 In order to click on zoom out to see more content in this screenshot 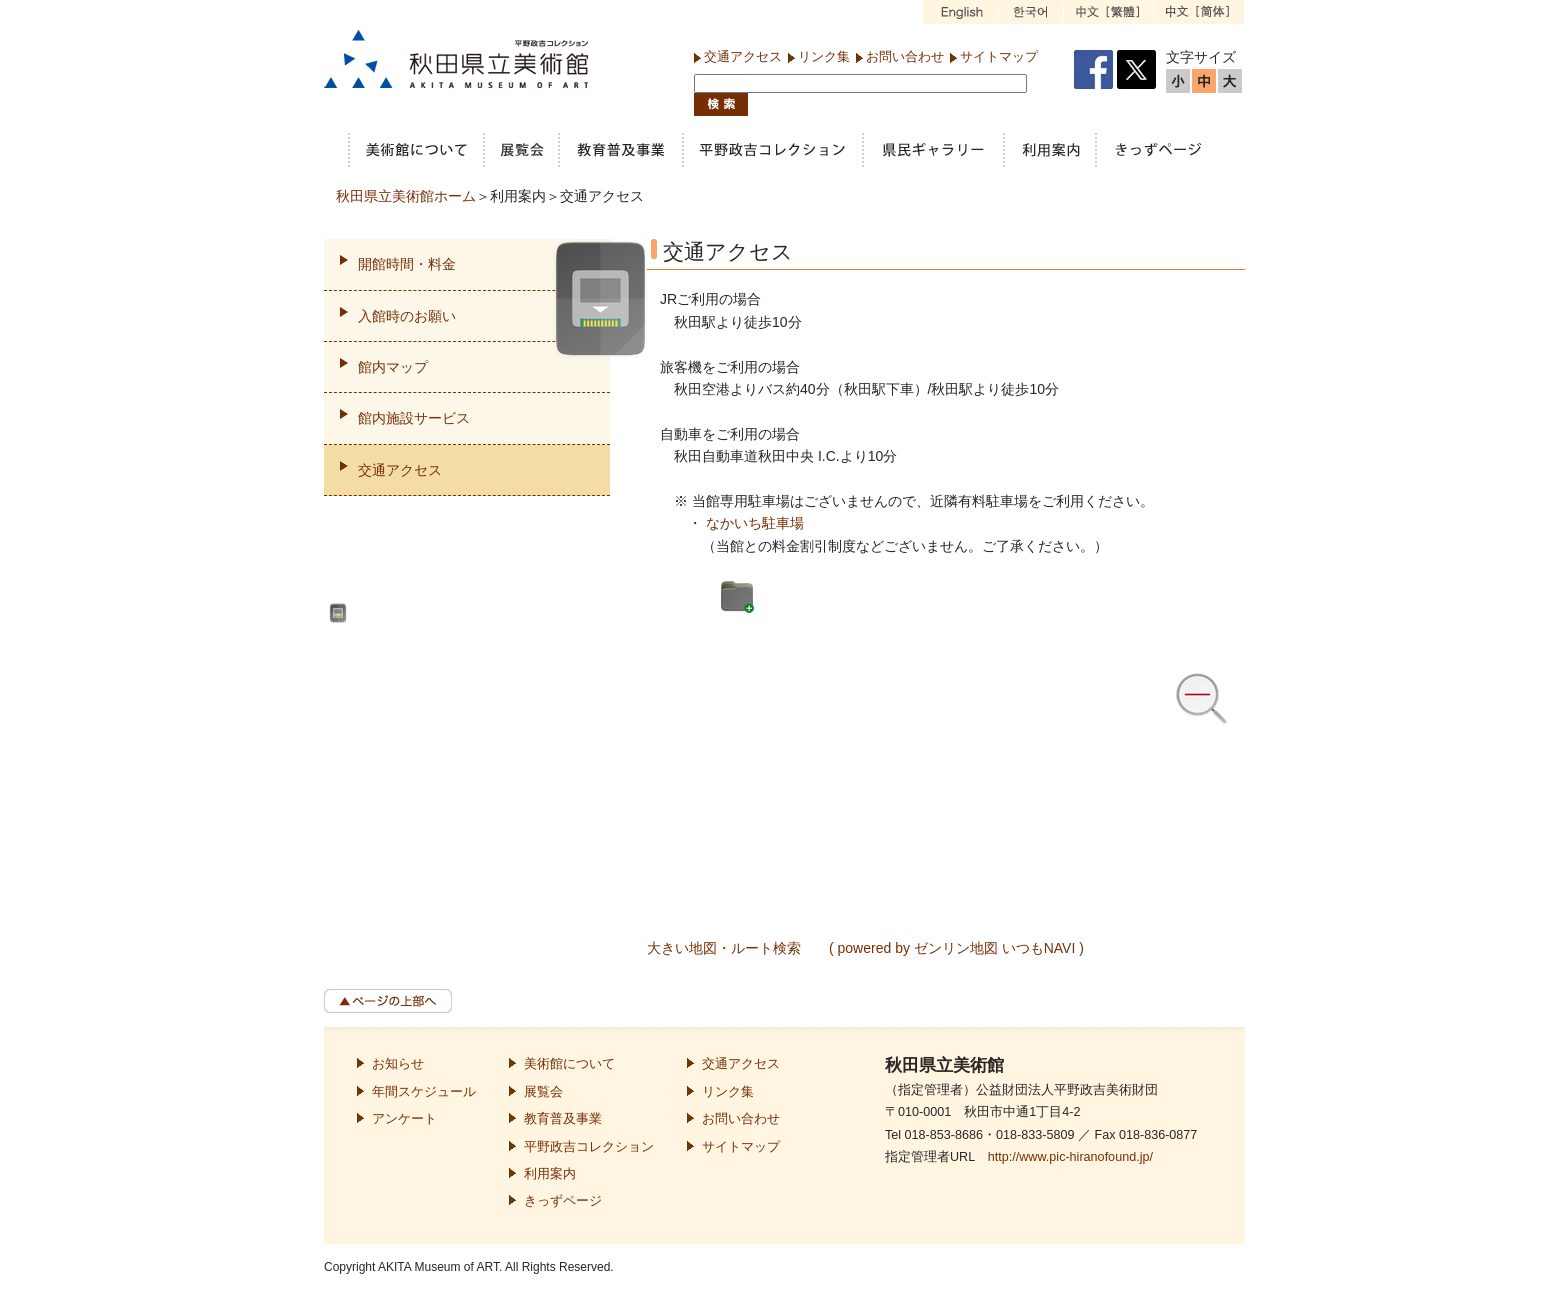, I will do `click(1201, 698)`.